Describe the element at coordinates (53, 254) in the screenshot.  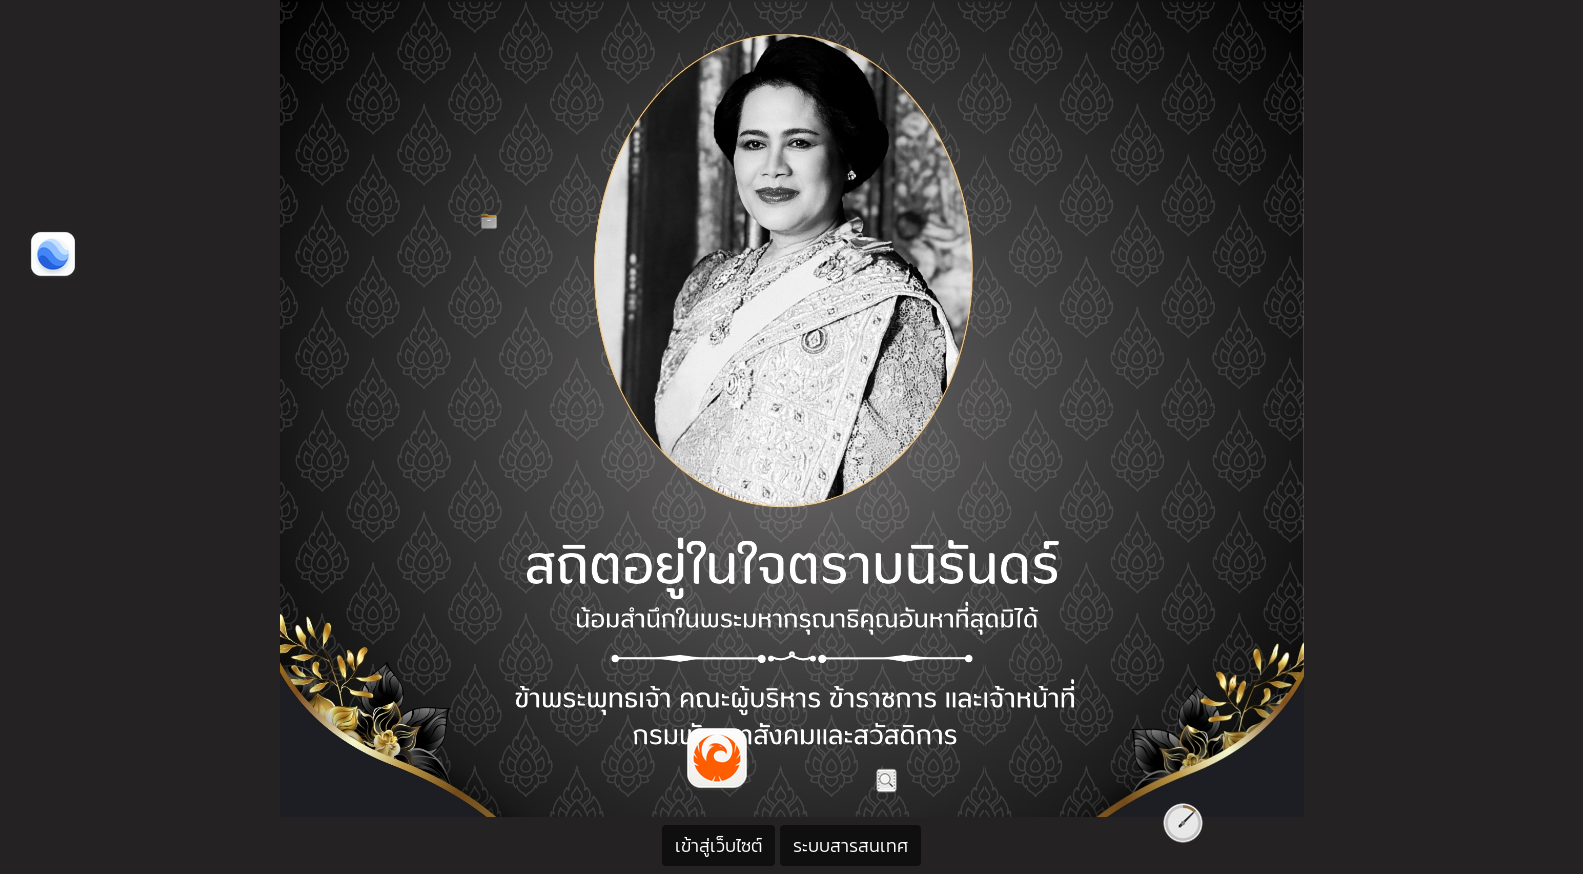
I see `open google earth app` at that location.